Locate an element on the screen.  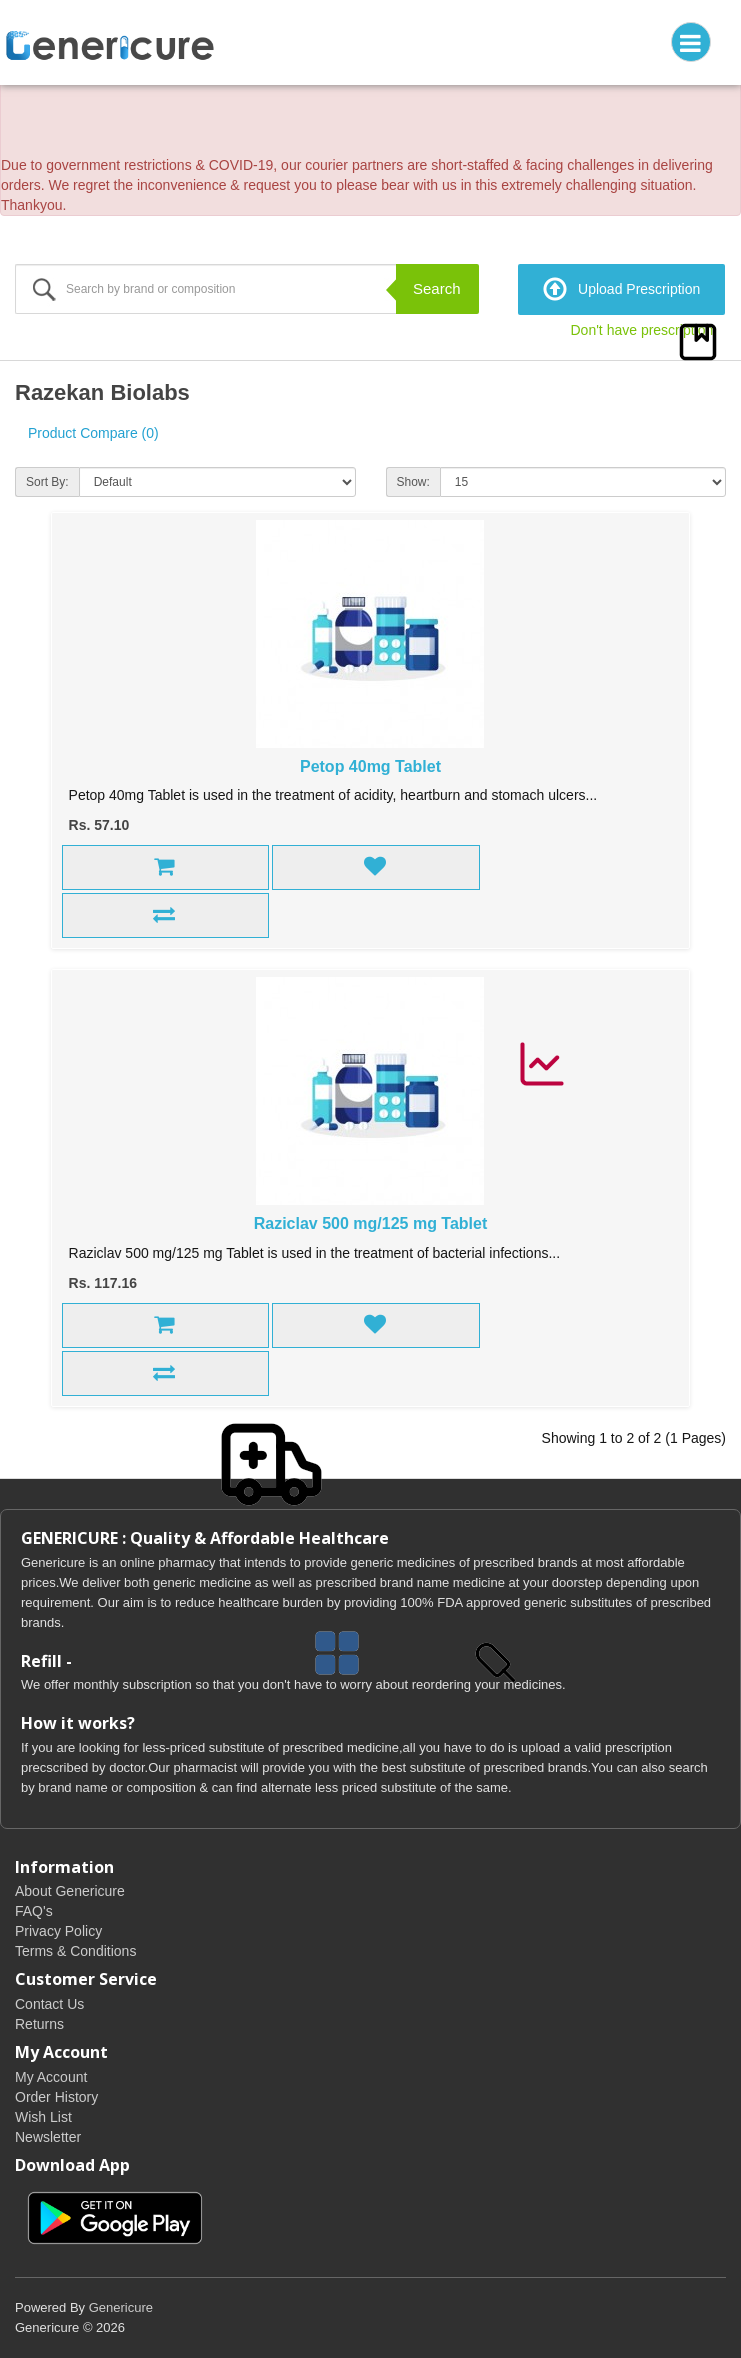
open app grid or launcher is located at coordinates (337, 1653).